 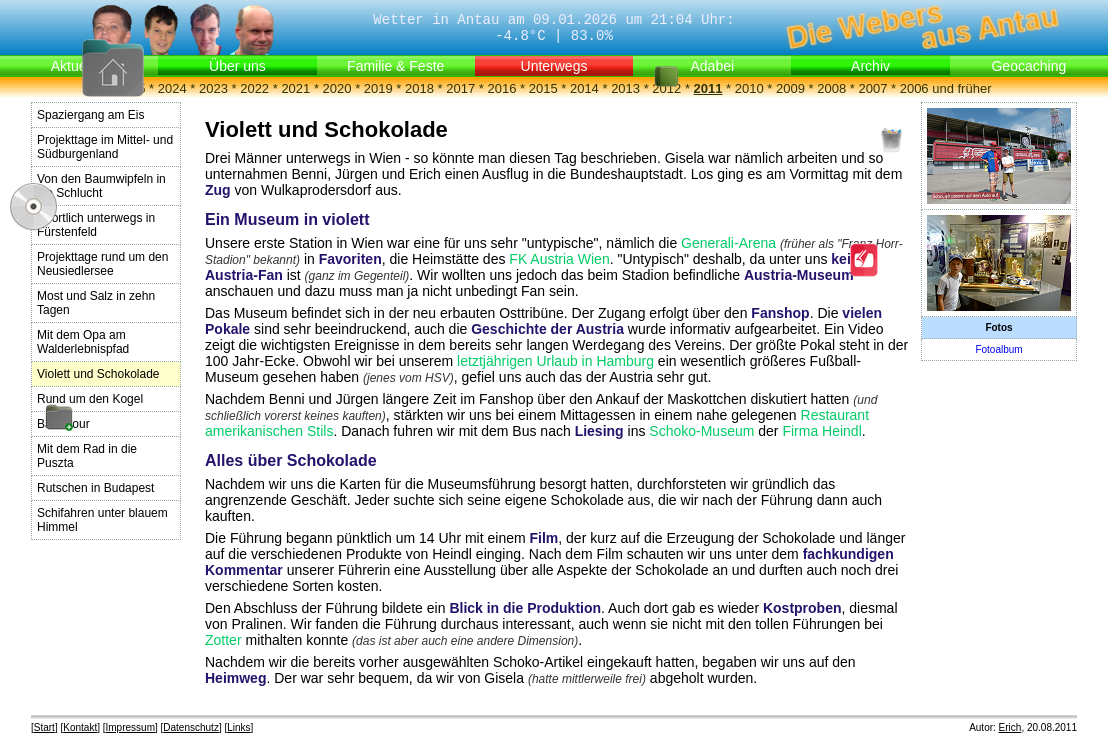 I want to click on trash bin containing deleted items, so click(x=891, y=140).